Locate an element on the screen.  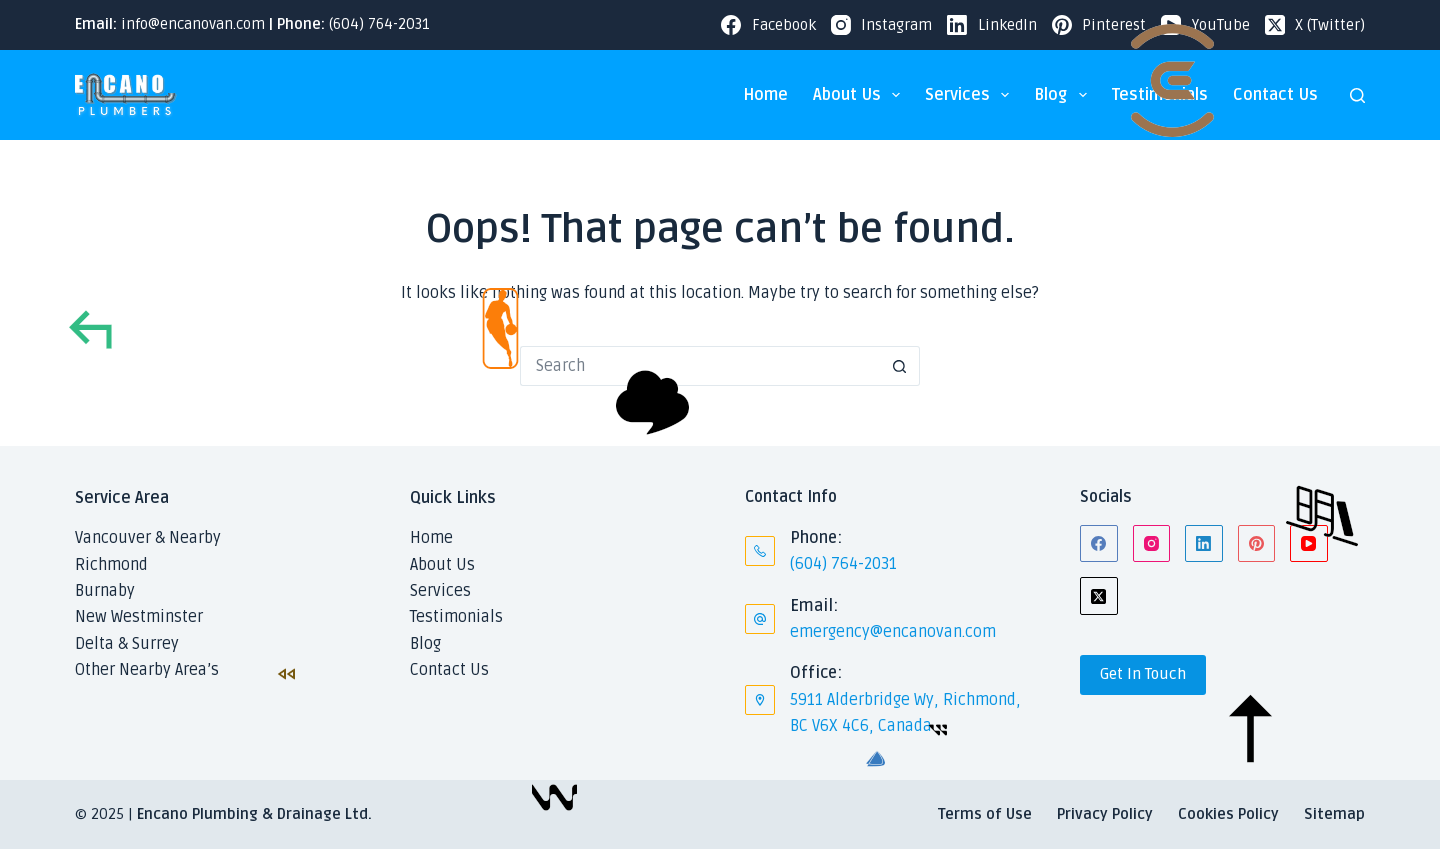
ecovacs app or device connection is located at coordinates (1172, 80).